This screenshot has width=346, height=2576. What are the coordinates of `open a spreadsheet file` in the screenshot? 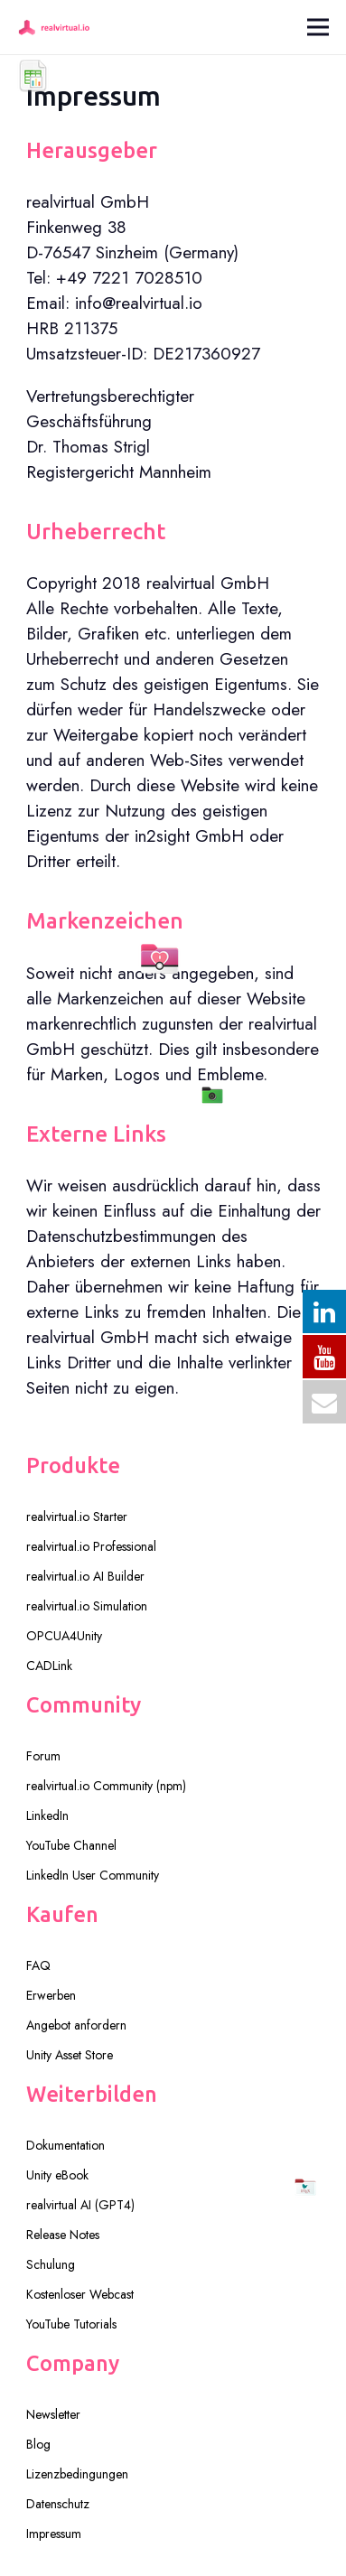 It's located at (33, 75).